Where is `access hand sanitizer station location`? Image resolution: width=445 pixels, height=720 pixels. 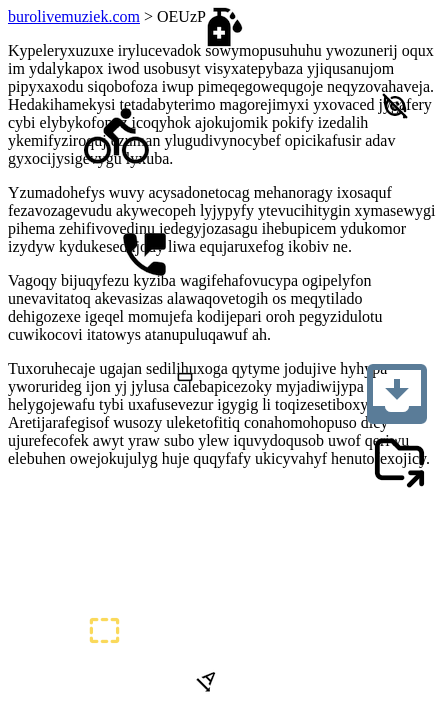
access hand sanitizer station location is located at coordinates (223, 27).